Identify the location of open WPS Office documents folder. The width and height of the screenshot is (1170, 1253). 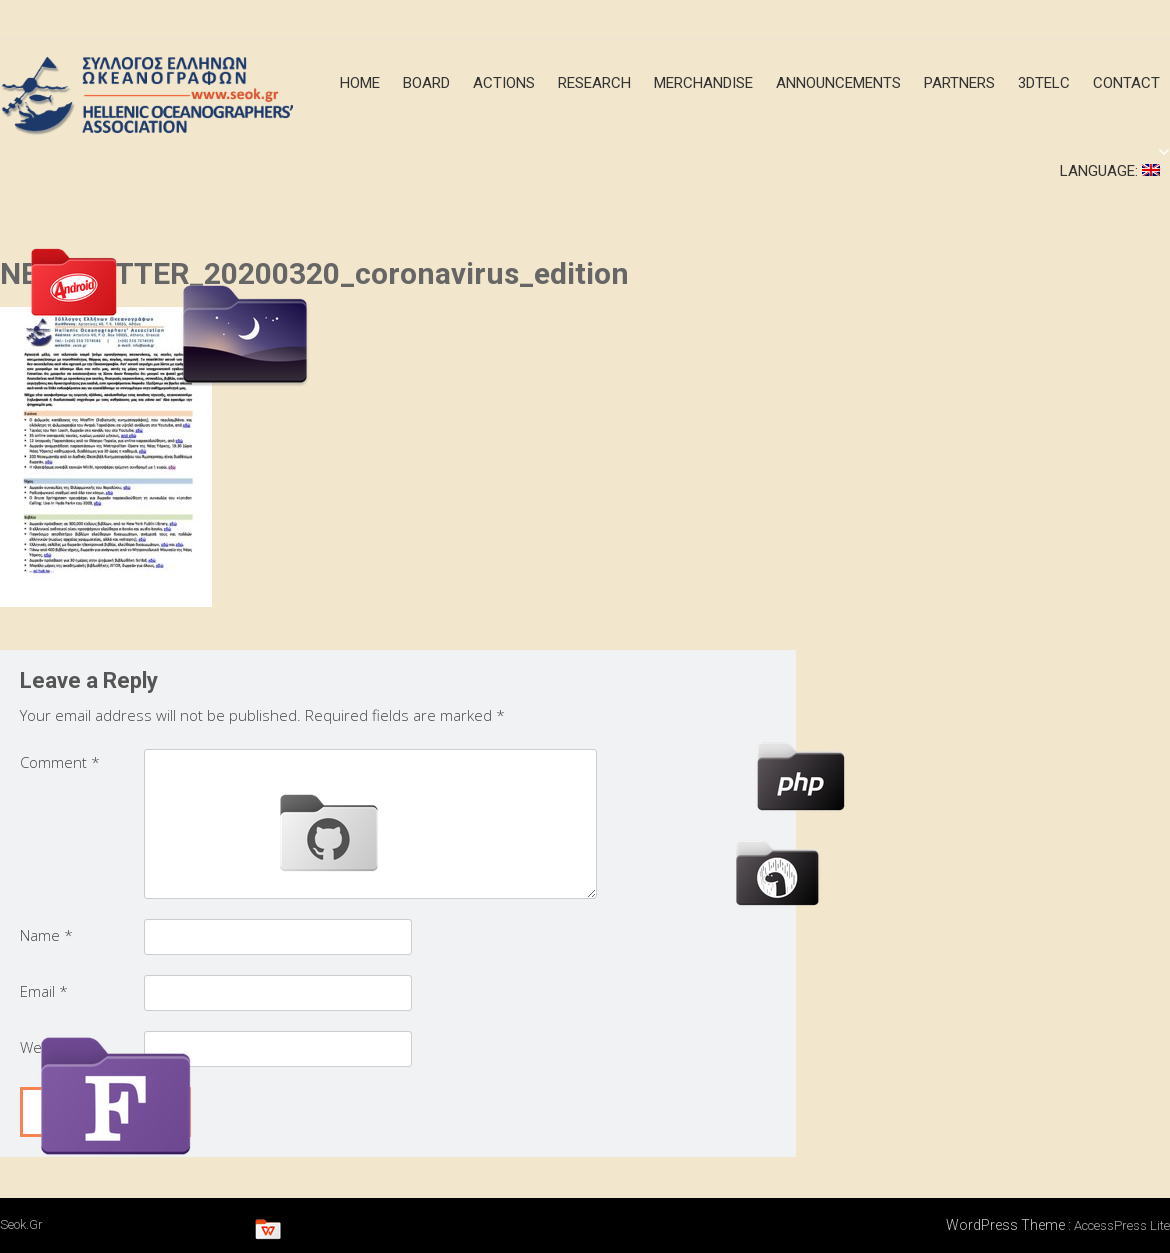
(268, 1230).